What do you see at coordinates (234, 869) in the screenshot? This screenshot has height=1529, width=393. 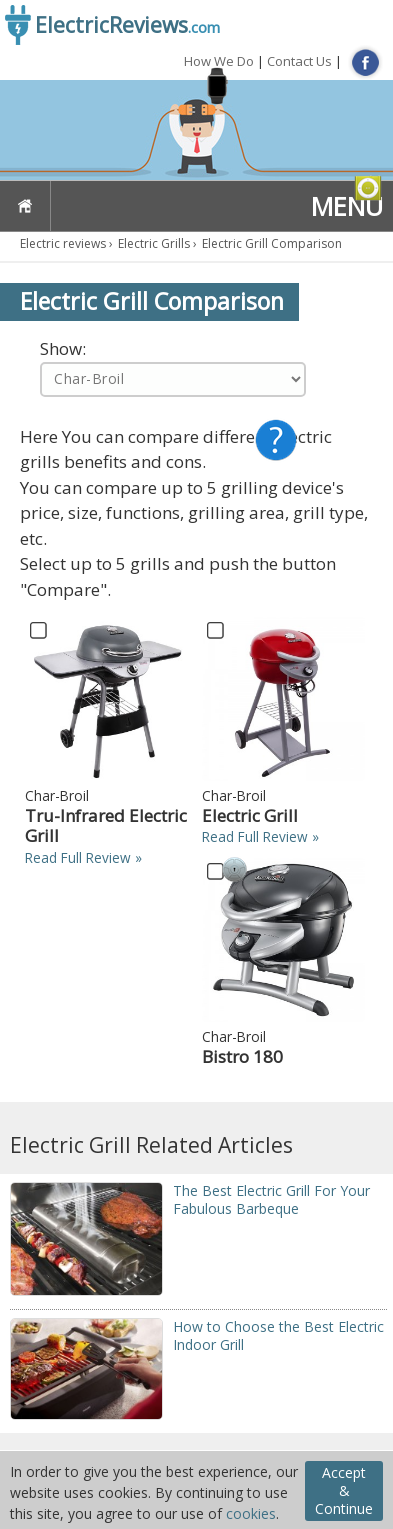 I see `access archived camera footage in iMovie` at bounding box center [234, 869].